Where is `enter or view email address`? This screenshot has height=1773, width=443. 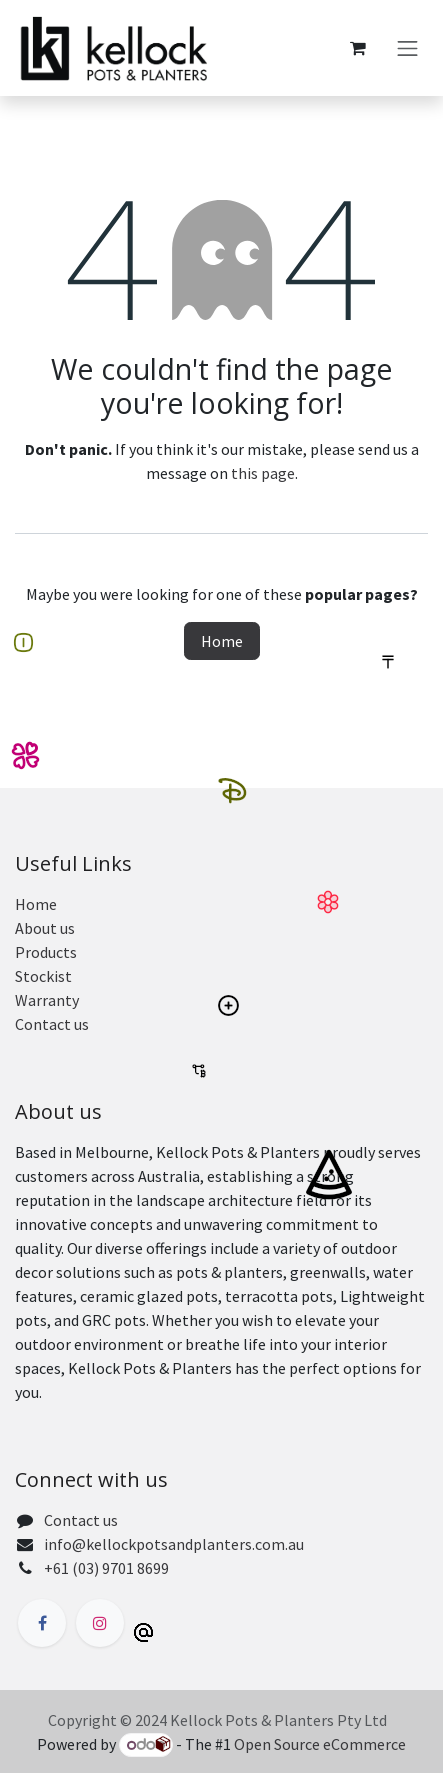
enter or view email address is located at coordinates (143, 1632).